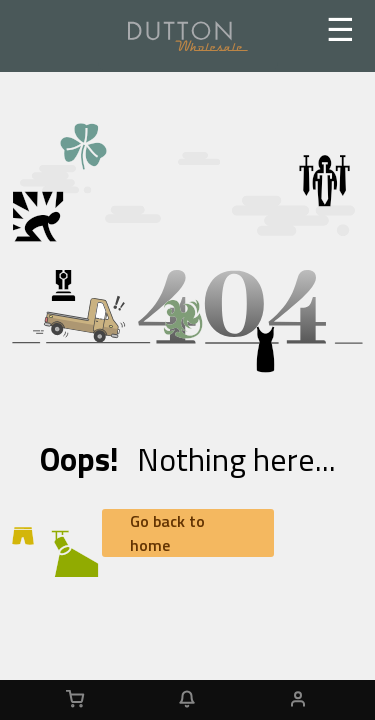 Image resolution: width=375 pixels, height=720 pixels. What do you see at coordinates (265, 349) in the screenshot?
I see `browse women's clothing or dresses` at bounding box center [265, 349].